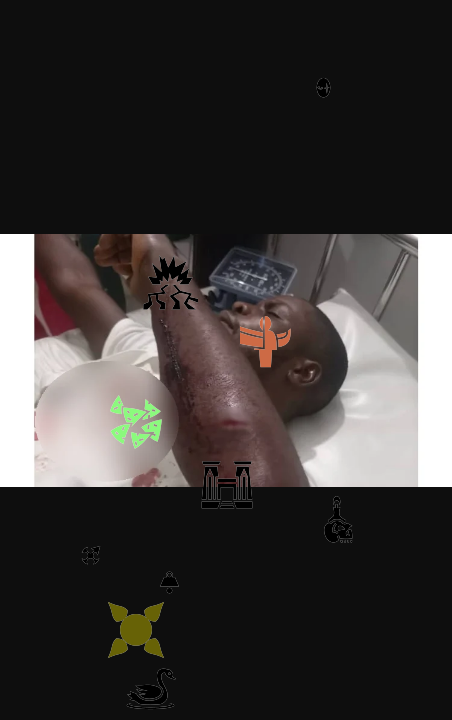  What do you see at coordinates (323, 87) in the screenshot?
I see `select a cyclops or one-eyed character` at bounding box center [323, 87].